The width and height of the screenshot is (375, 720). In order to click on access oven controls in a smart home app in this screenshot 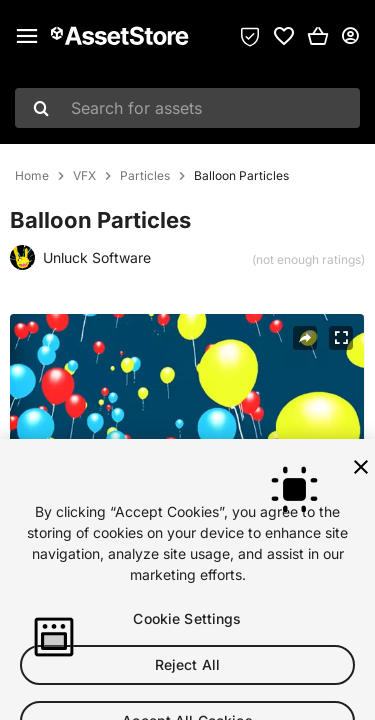, I will do `click(54, 637)`.